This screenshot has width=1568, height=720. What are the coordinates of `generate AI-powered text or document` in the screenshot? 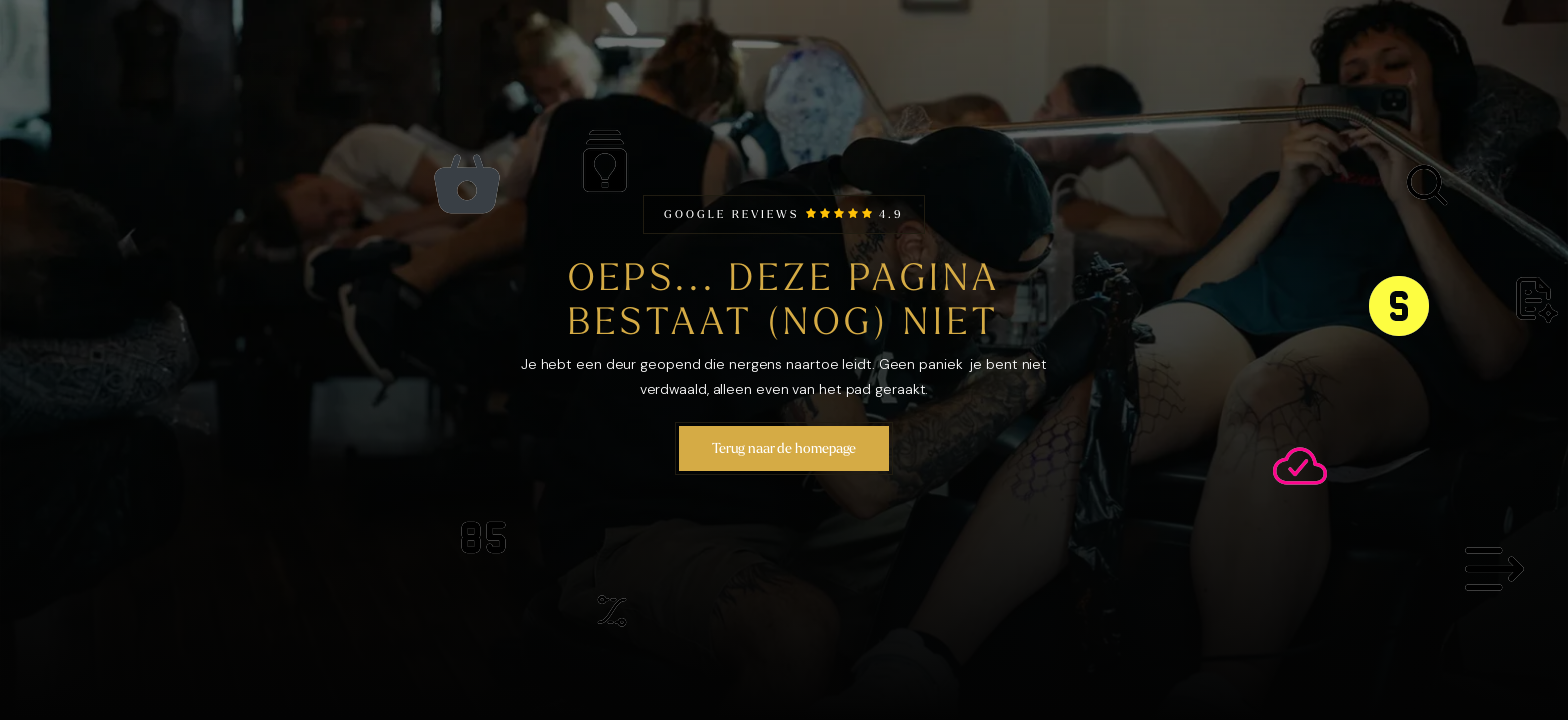 It's located at (1533, 298).